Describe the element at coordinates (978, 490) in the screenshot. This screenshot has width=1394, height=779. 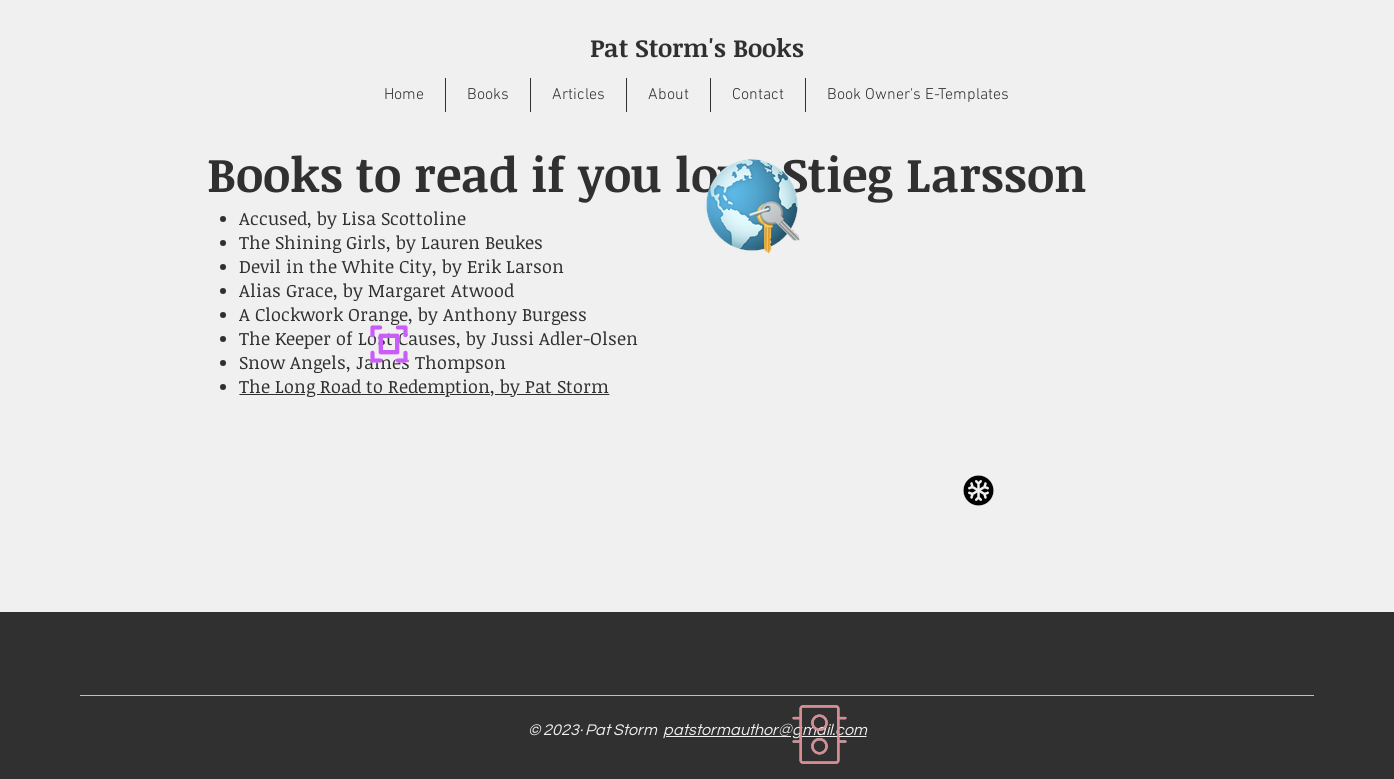
I see `toggle cooling or air conditioning mode` at that location.